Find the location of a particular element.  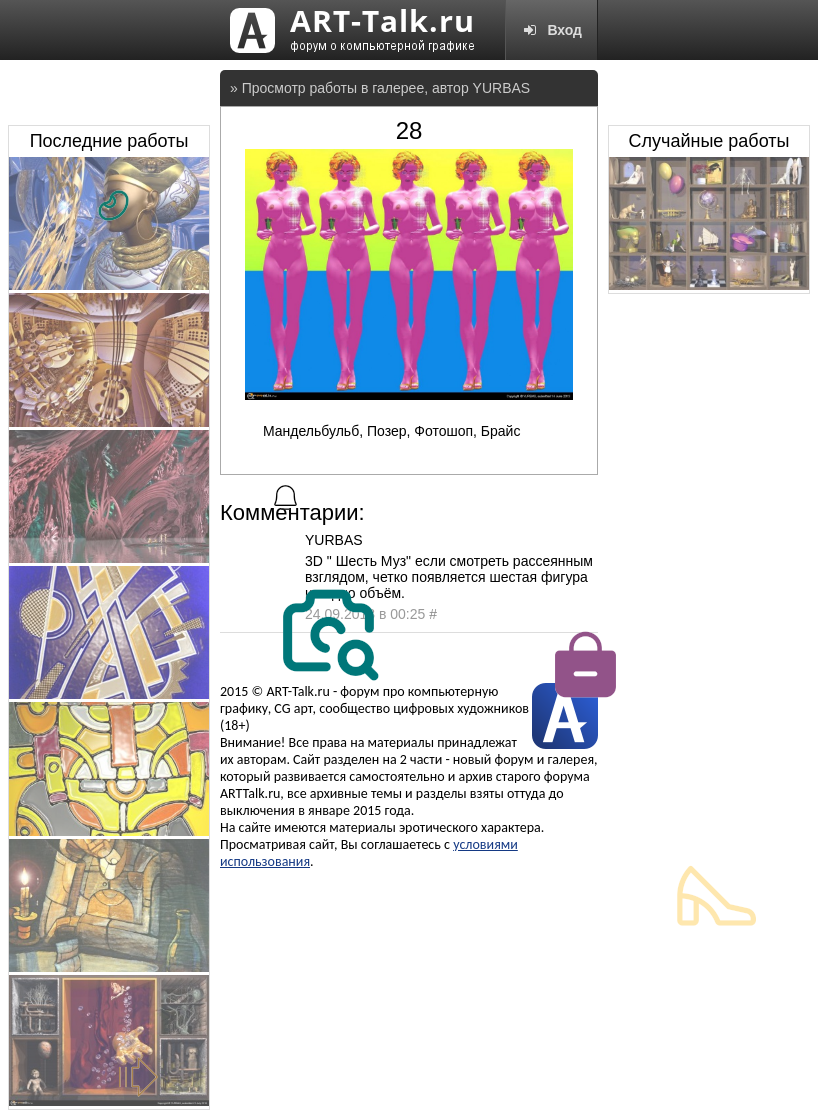

search photos or images is located at coordinates (328, 630).